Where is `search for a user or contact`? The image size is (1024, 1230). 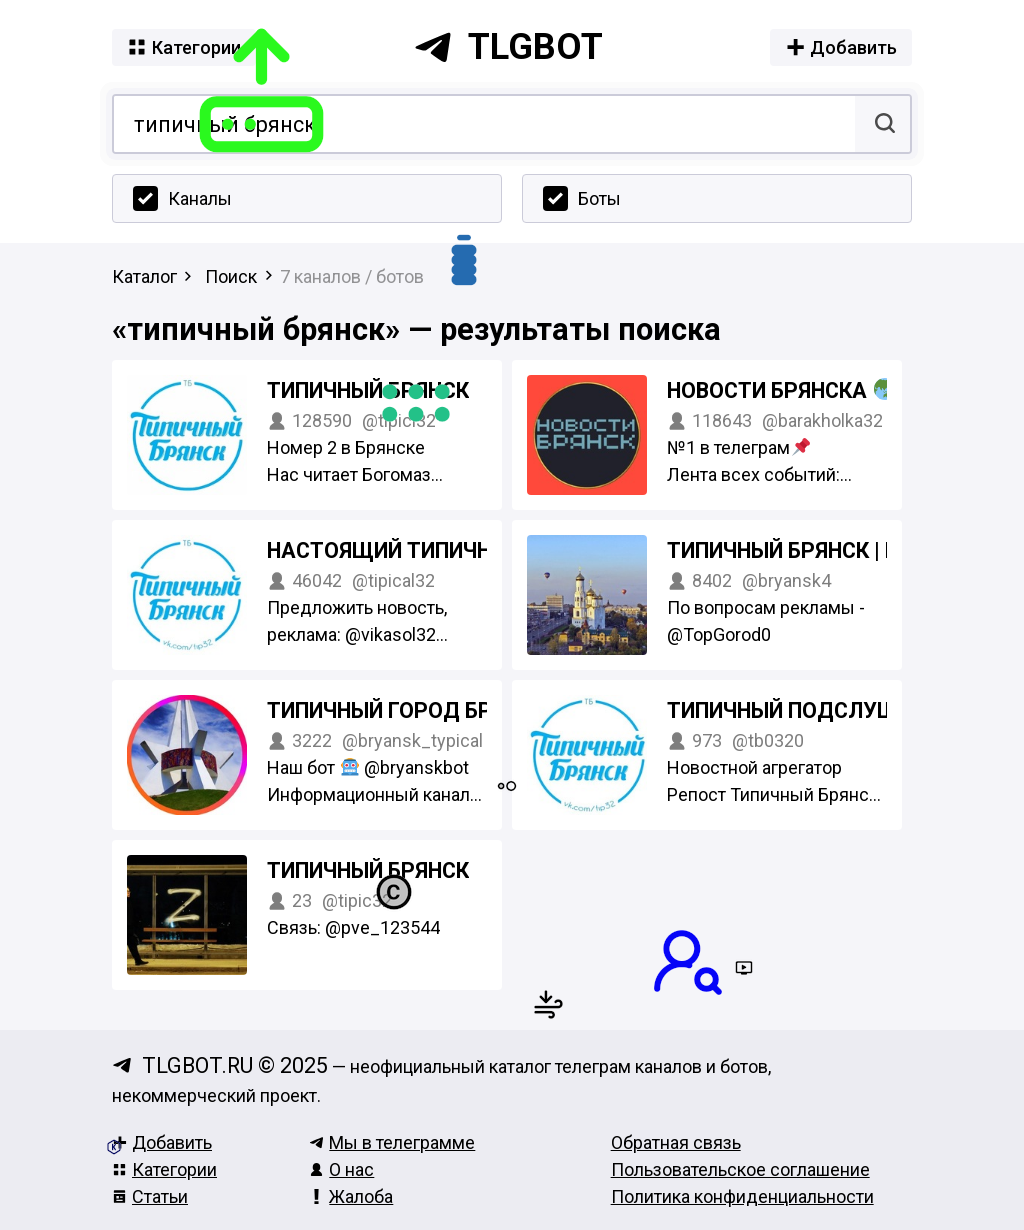
search for a user or contact is located at coordinates (688, 961).